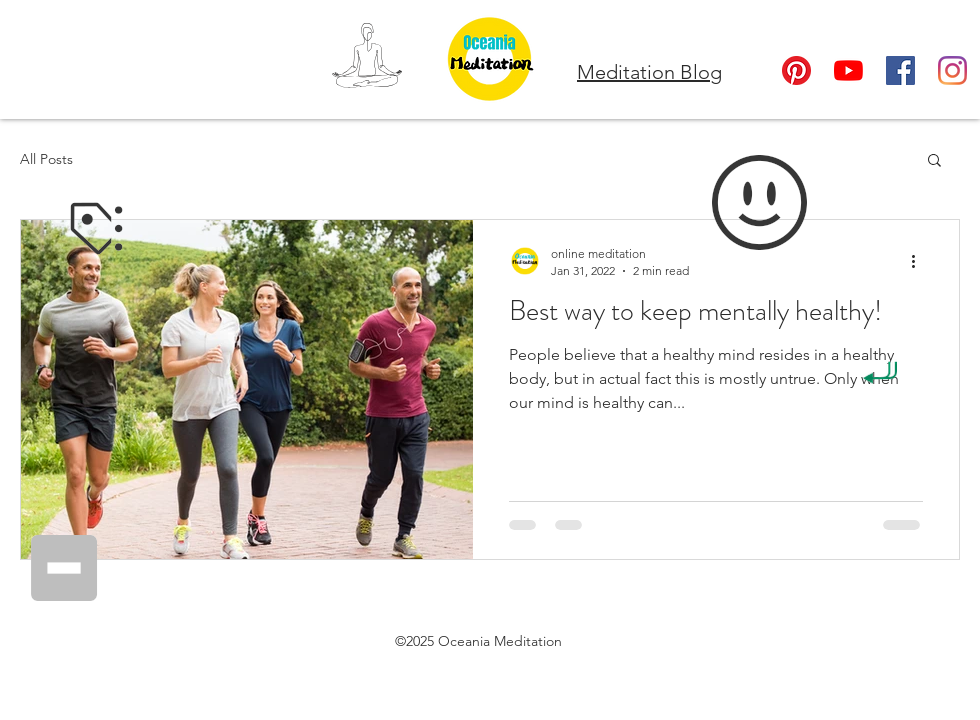  Describe the element at coordinates (759, 202) in the screenshot. I see `access people and smiley emoji category` at that location.